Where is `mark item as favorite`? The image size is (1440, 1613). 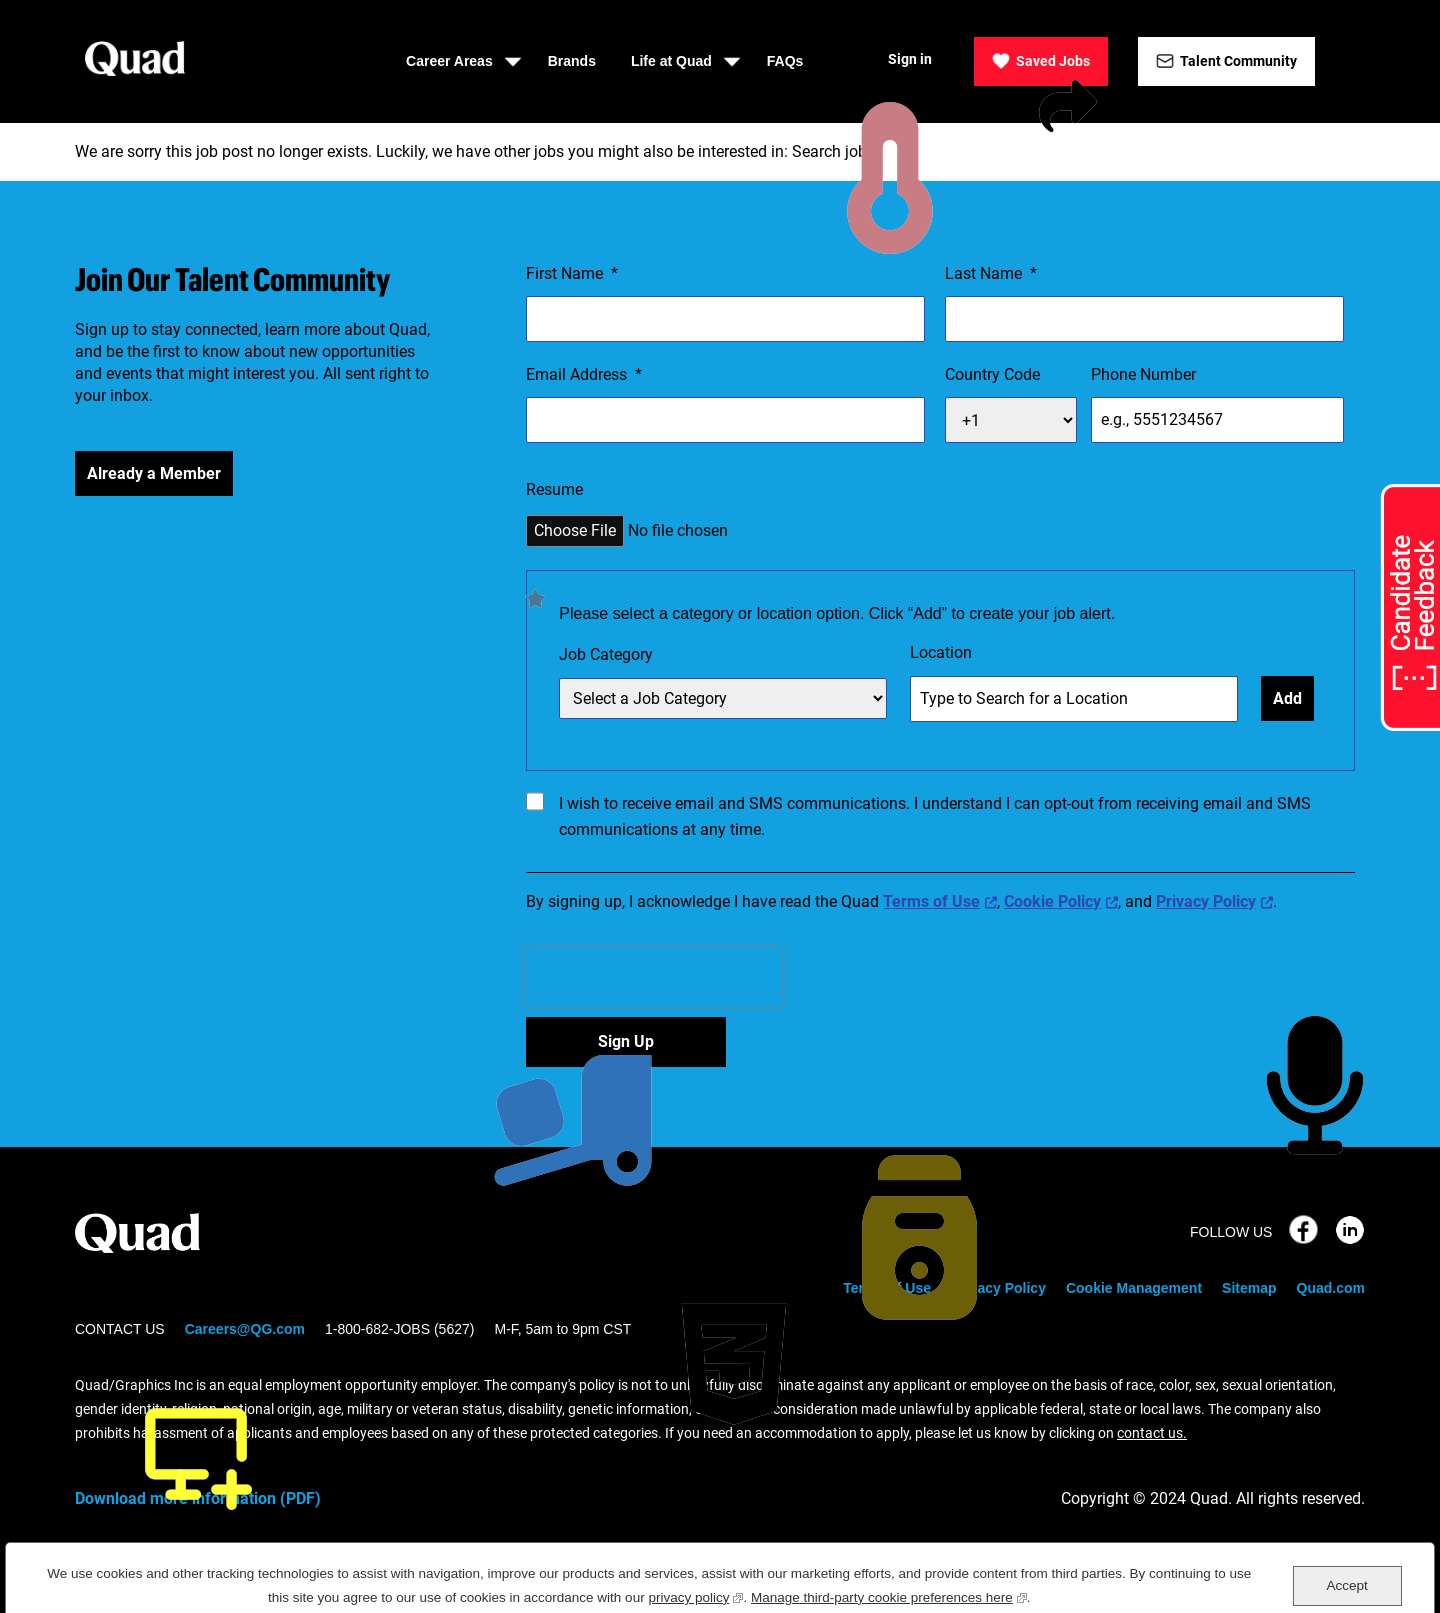 mark item as favorite is located at coordinates (535, 599).